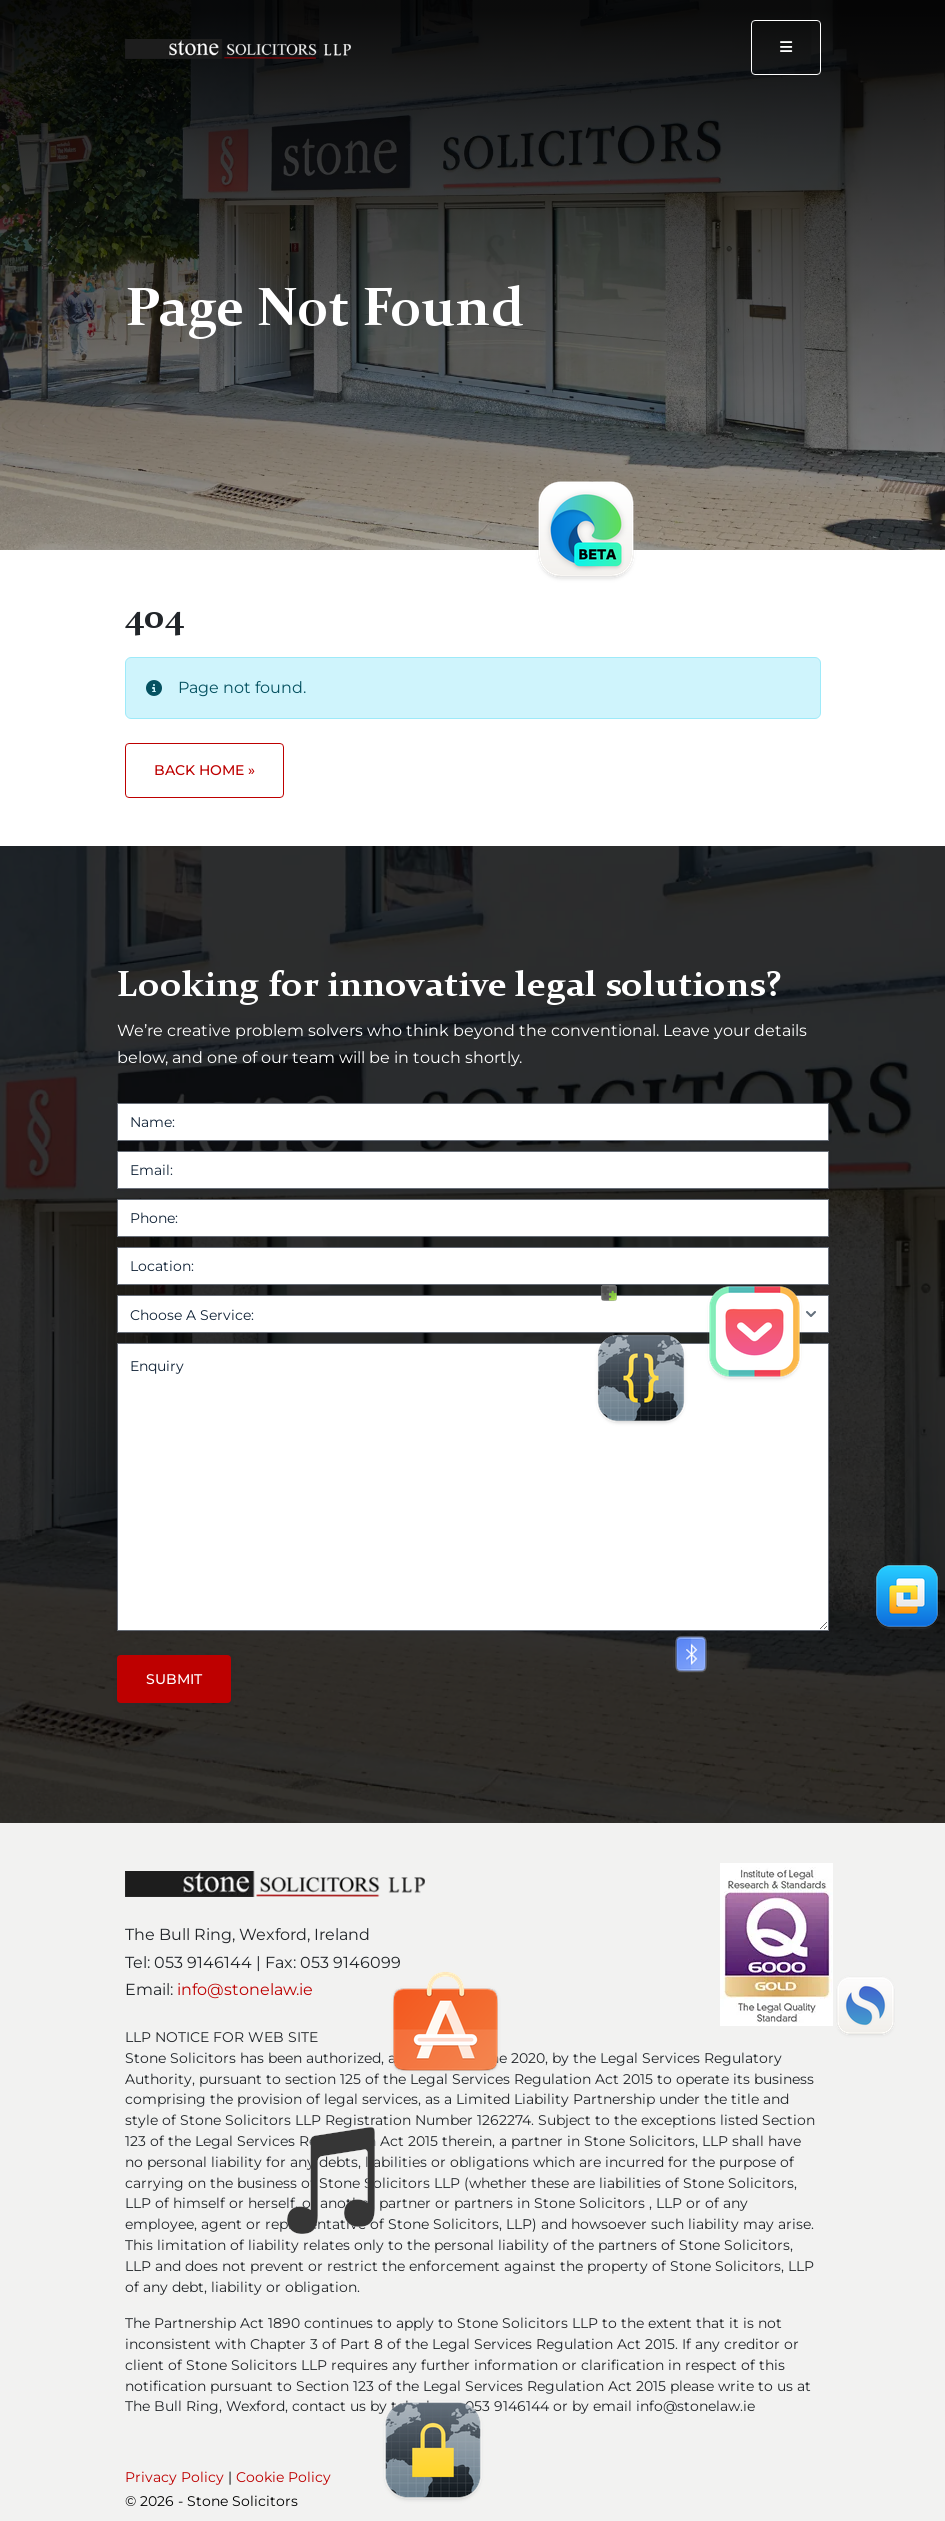  I want to click on open simplenote app, so click(865, 2005).